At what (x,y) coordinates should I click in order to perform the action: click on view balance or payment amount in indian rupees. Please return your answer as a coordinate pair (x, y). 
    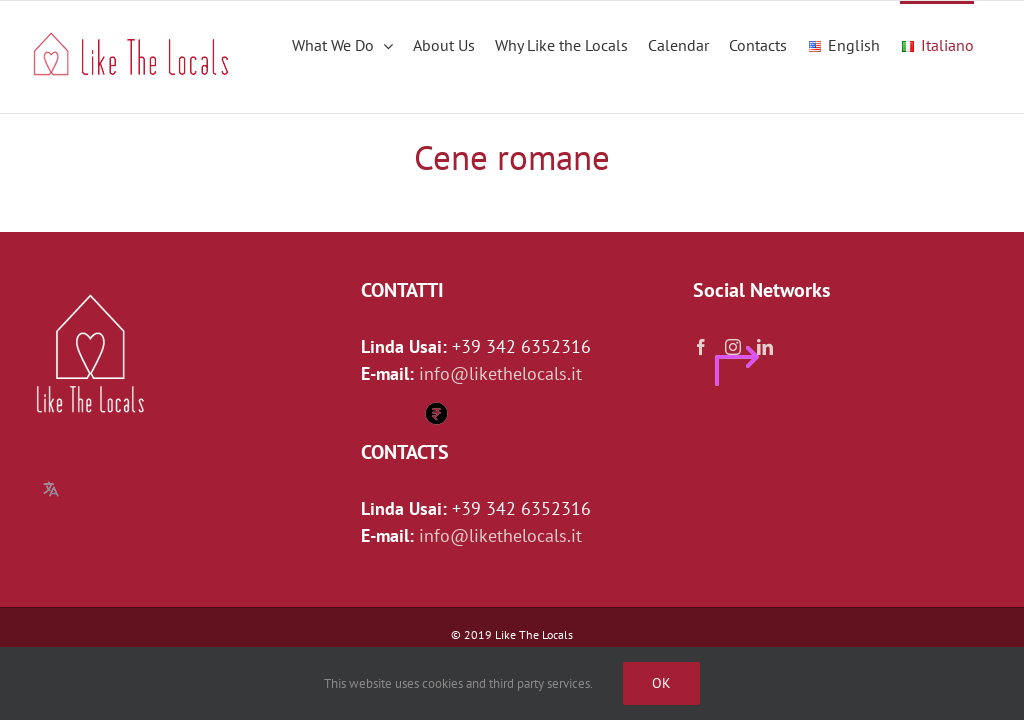
    Looking at the image, I should click on (436, 413).